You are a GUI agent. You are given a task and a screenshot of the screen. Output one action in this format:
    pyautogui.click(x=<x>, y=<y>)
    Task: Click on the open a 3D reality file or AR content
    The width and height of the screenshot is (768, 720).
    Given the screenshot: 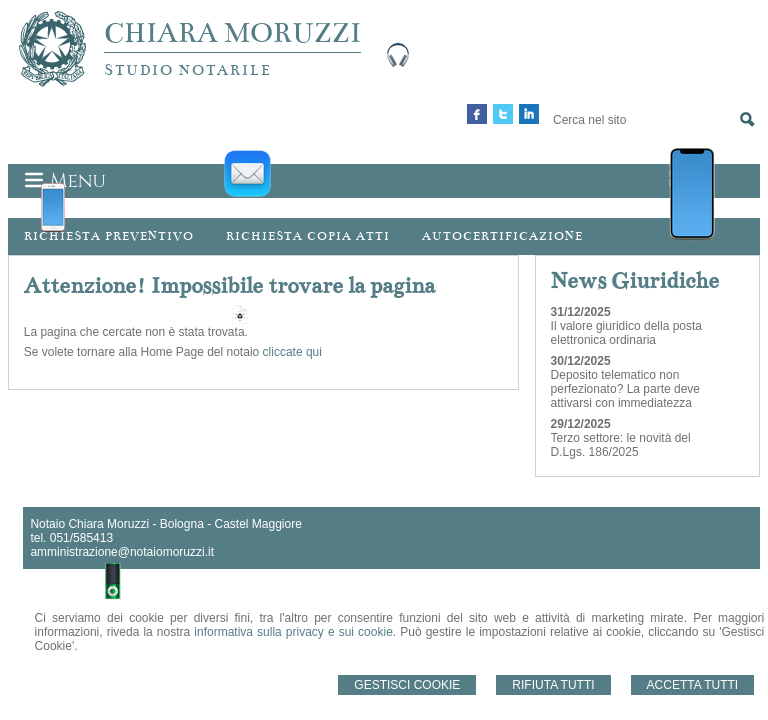 What is the action you would take?
    pyautogui.click(x=240, y=315)
    